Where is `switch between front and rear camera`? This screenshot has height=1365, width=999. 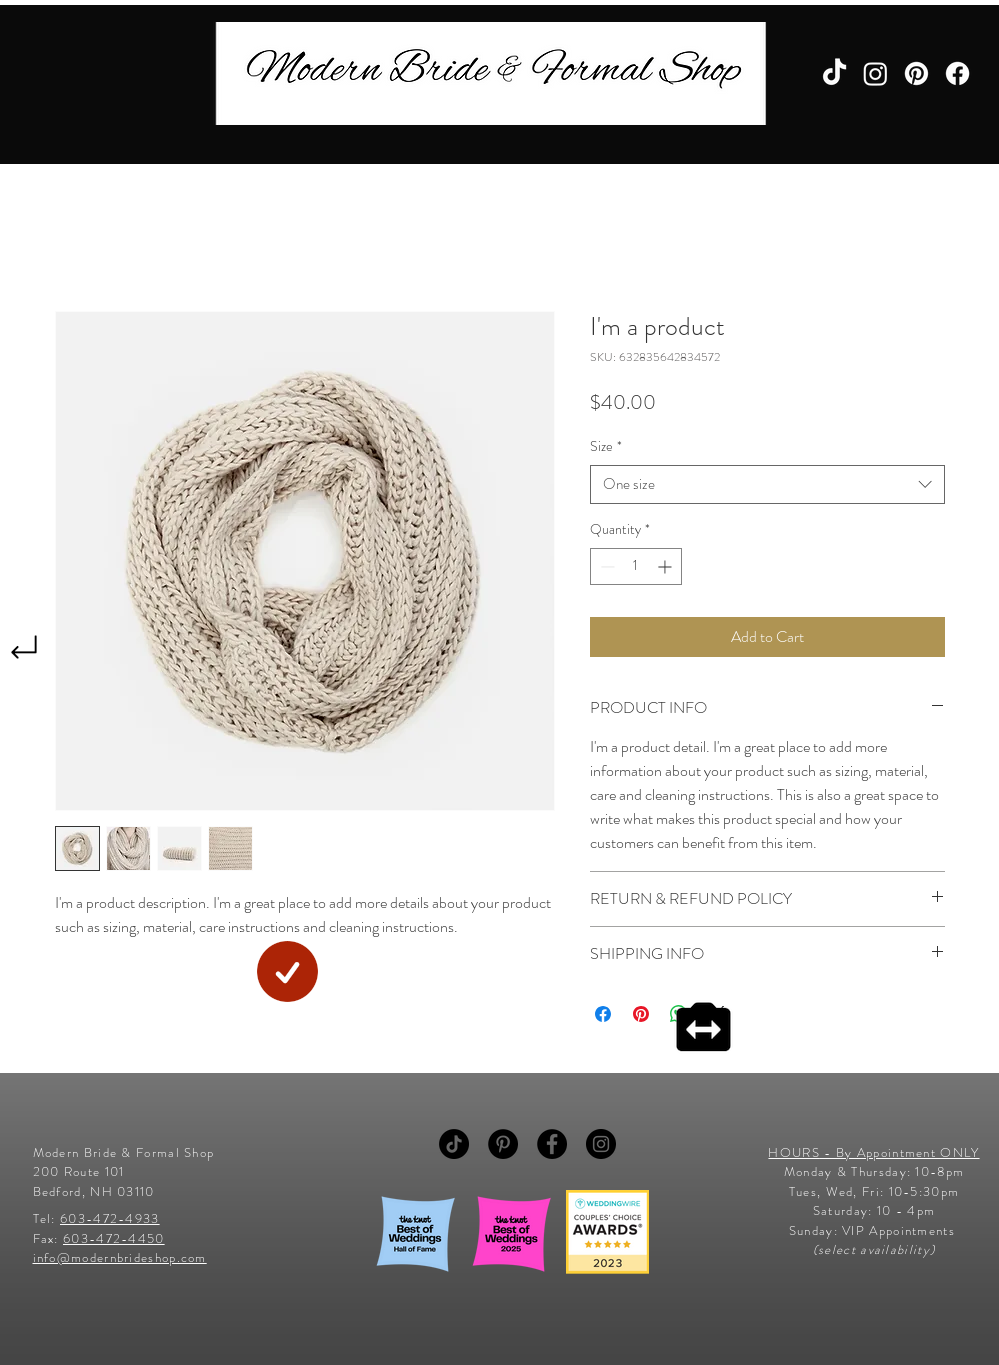
switch between front and rear camera is located at coordinates (703, 1029).